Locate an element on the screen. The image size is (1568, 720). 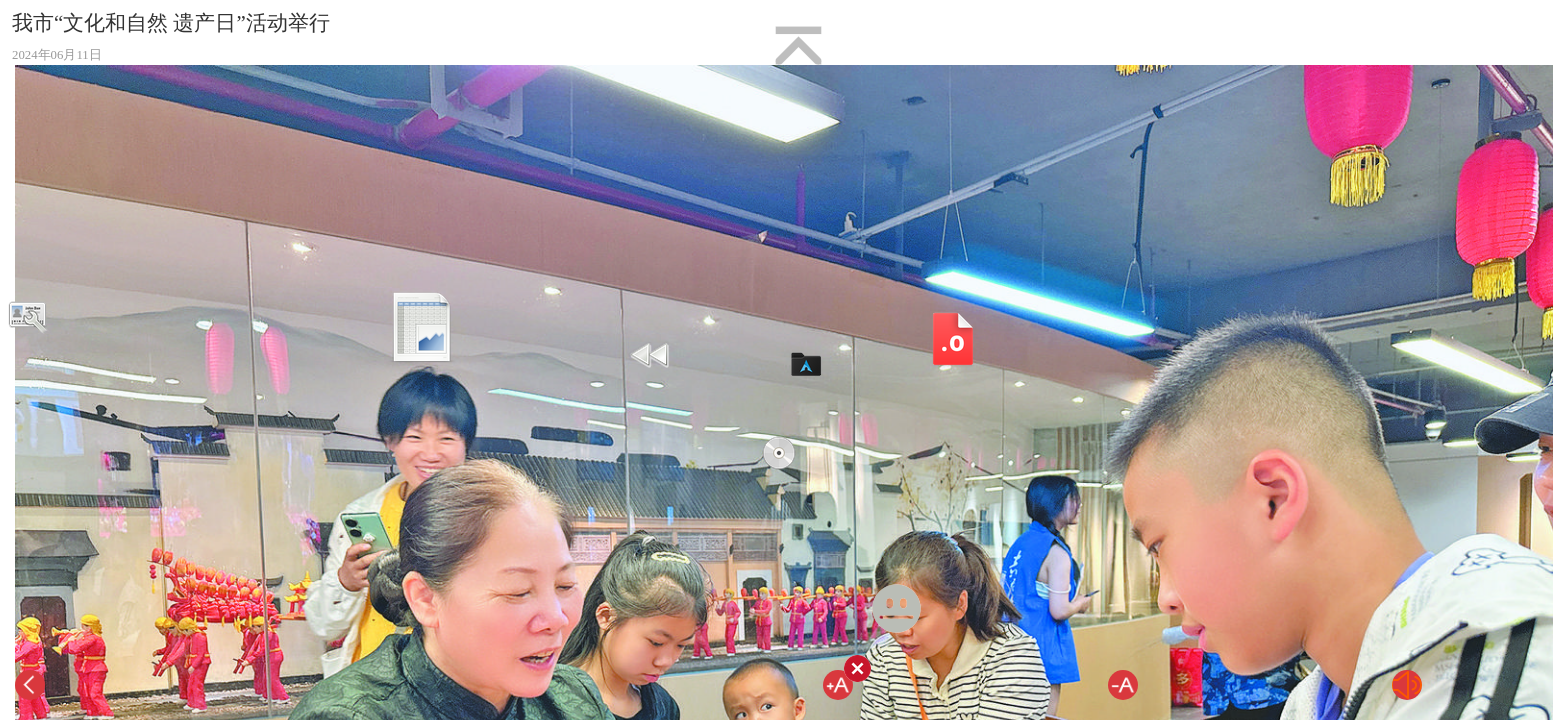
rewind or seek backward in media playback is located at coordinates (648, 354).